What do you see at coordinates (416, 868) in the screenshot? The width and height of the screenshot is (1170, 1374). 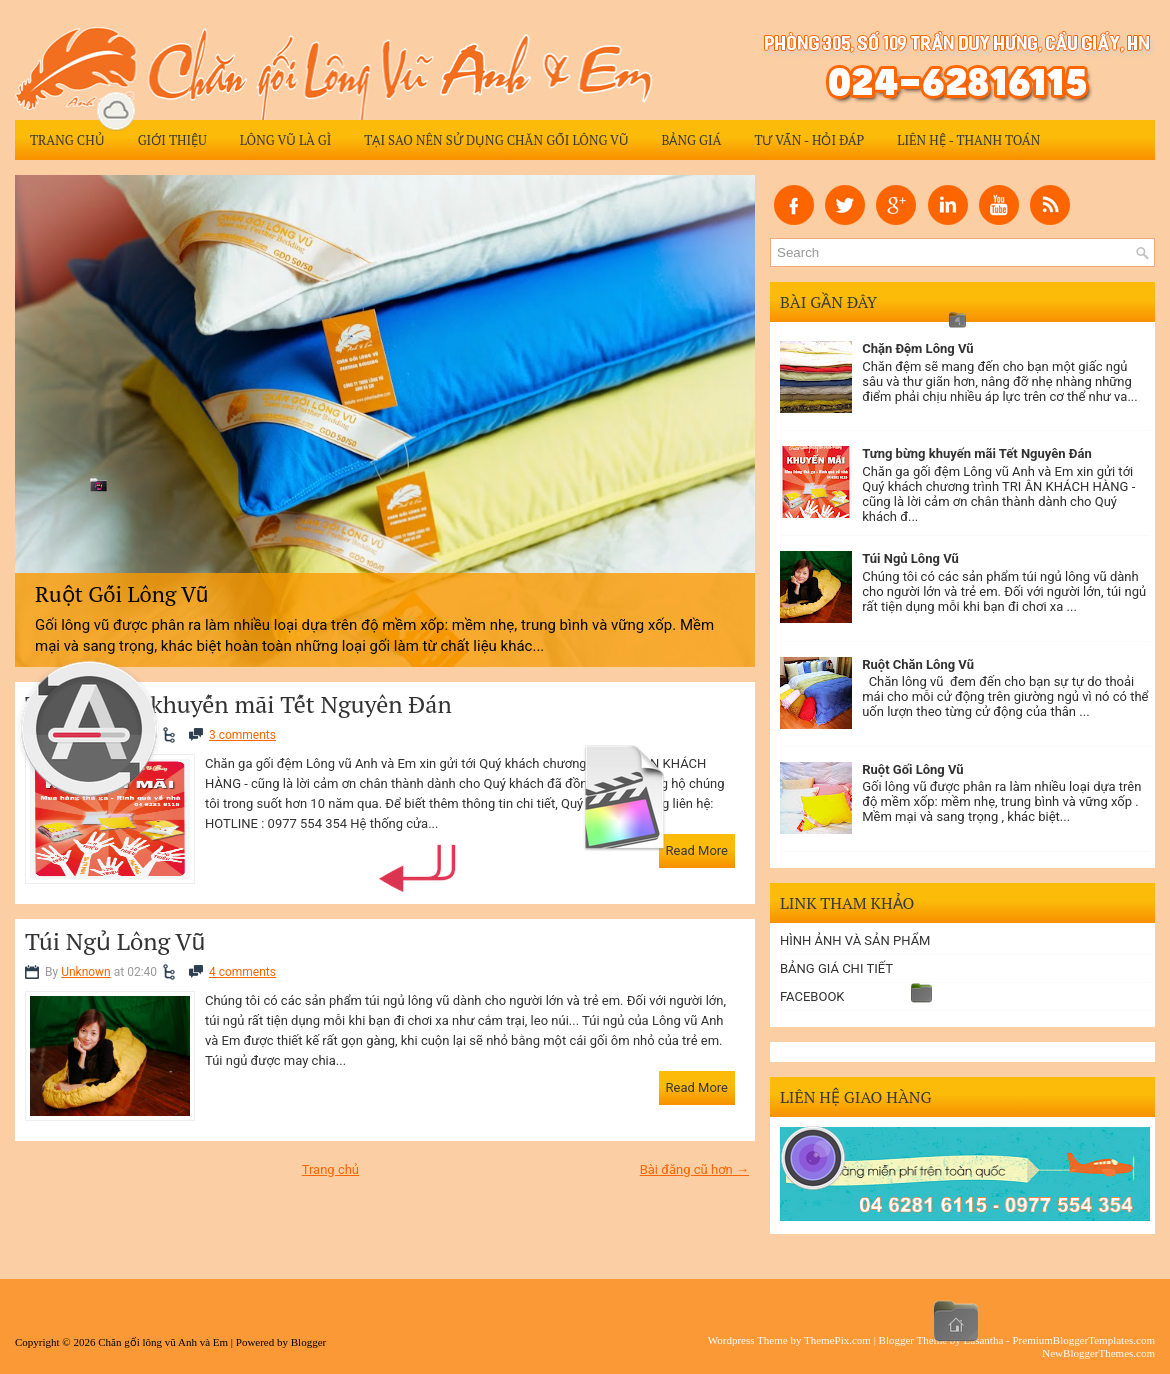 I see `reply to all recipients of an email` at bounding box center [416, 868].